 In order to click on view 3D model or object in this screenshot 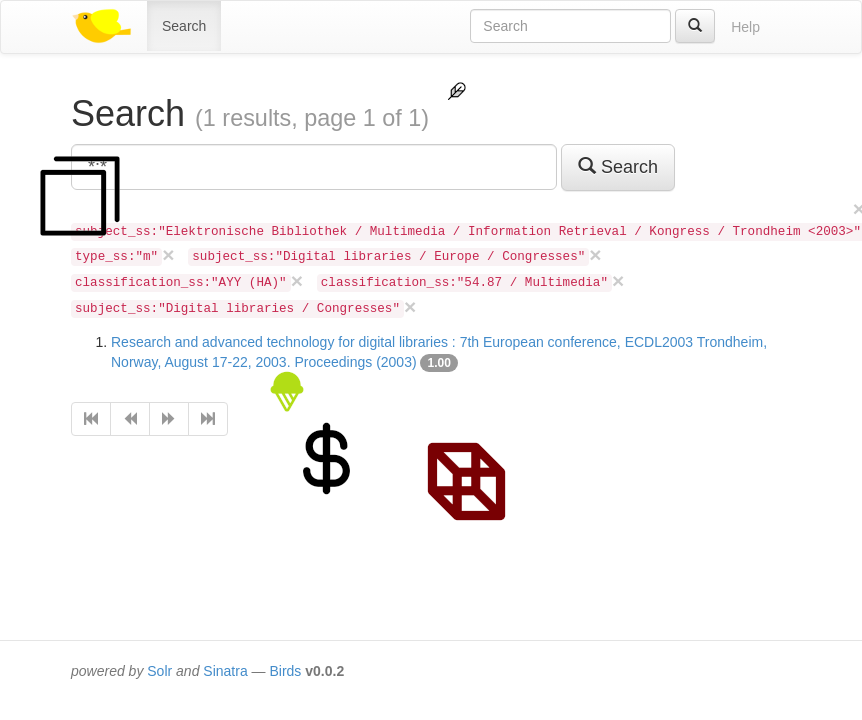, I will do `click(466, 481)`.